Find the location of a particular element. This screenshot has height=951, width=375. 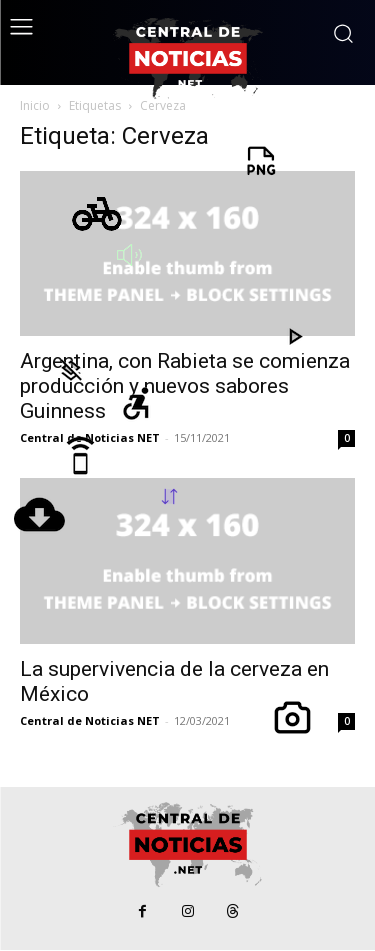

increase or adjust volume level is located at coordinates (129, 255).